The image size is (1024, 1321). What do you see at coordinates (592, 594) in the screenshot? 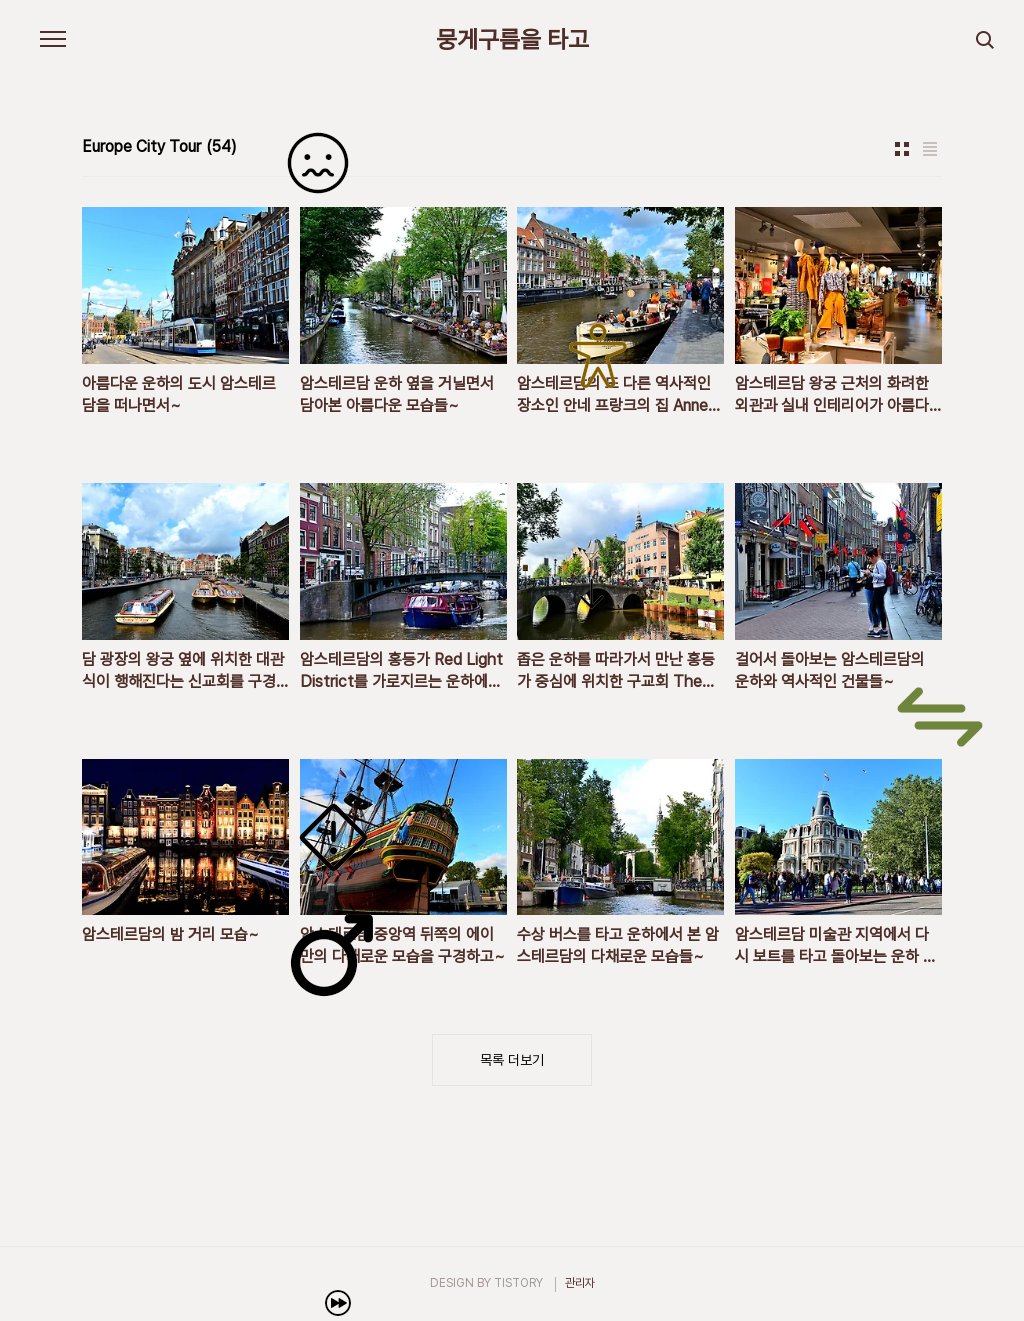
I see `scroll down or view more content` at bounding box center [592, 594].